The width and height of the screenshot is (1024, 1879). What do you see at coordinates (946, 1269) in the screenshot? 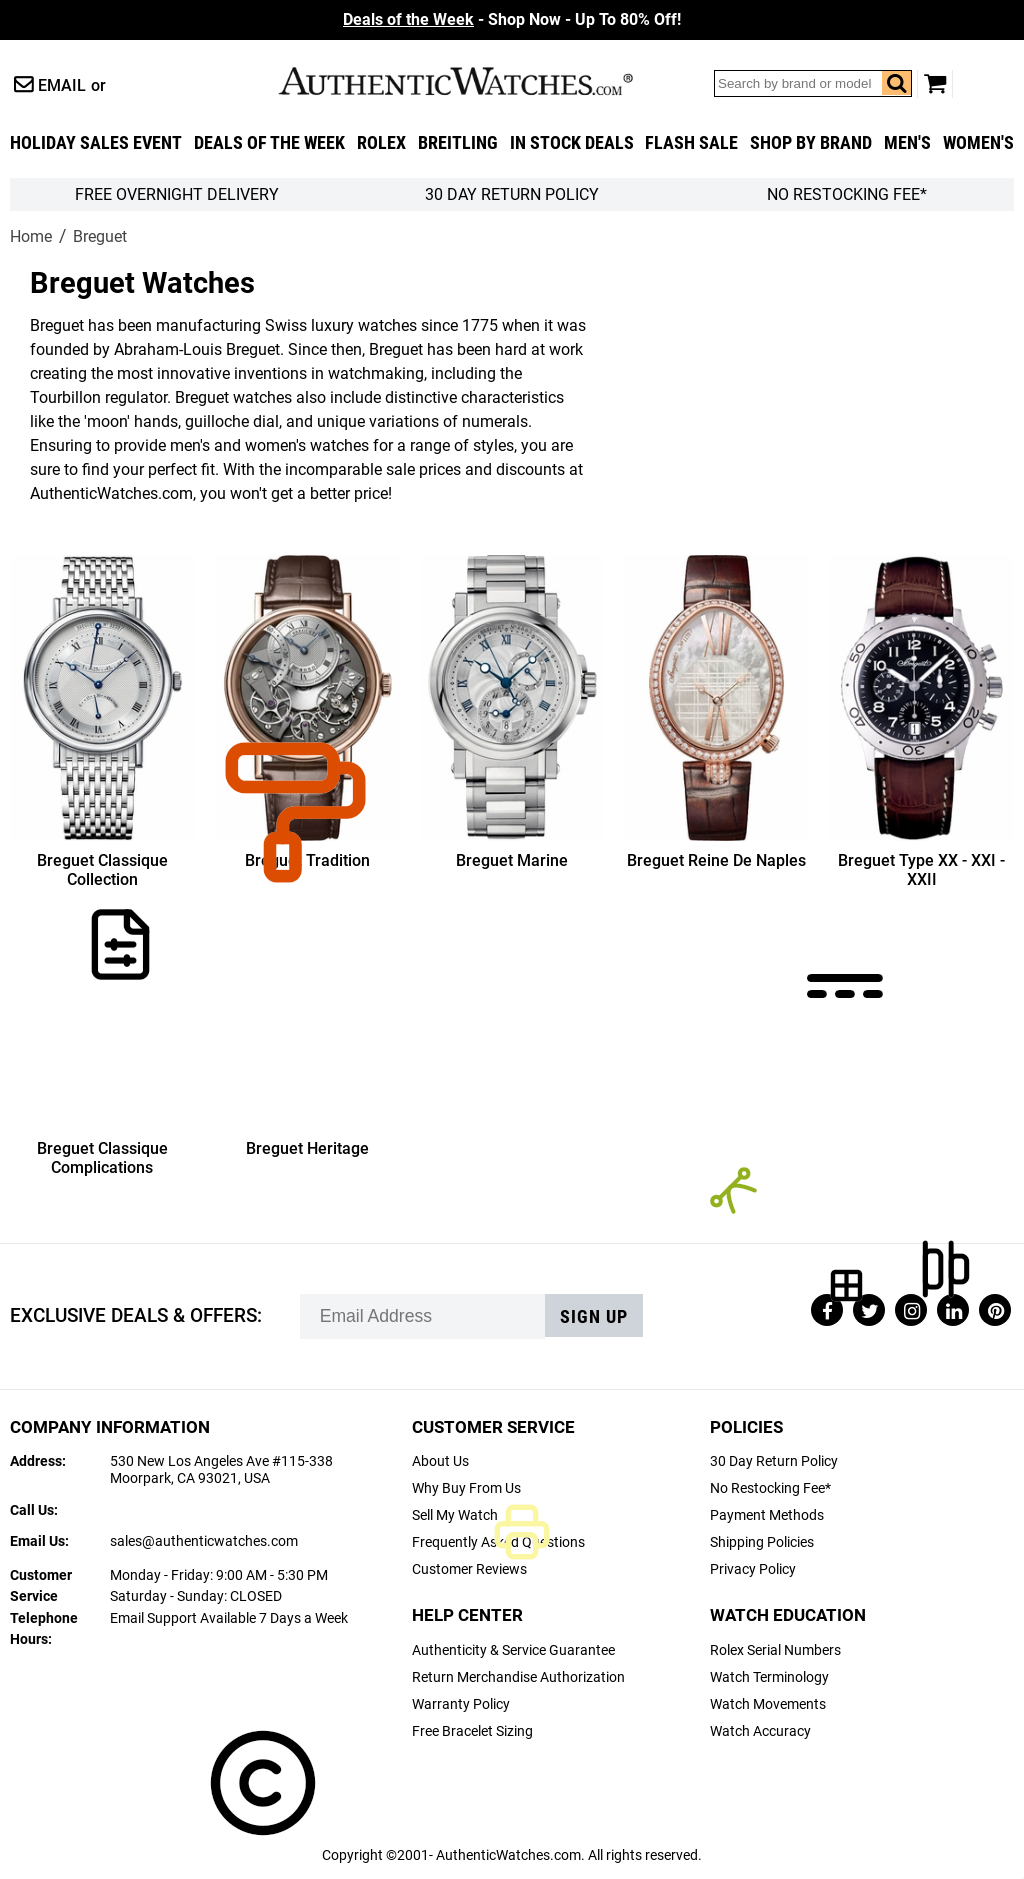
I see `distribute objects from the left edge` at bounding box center [946, 1269].